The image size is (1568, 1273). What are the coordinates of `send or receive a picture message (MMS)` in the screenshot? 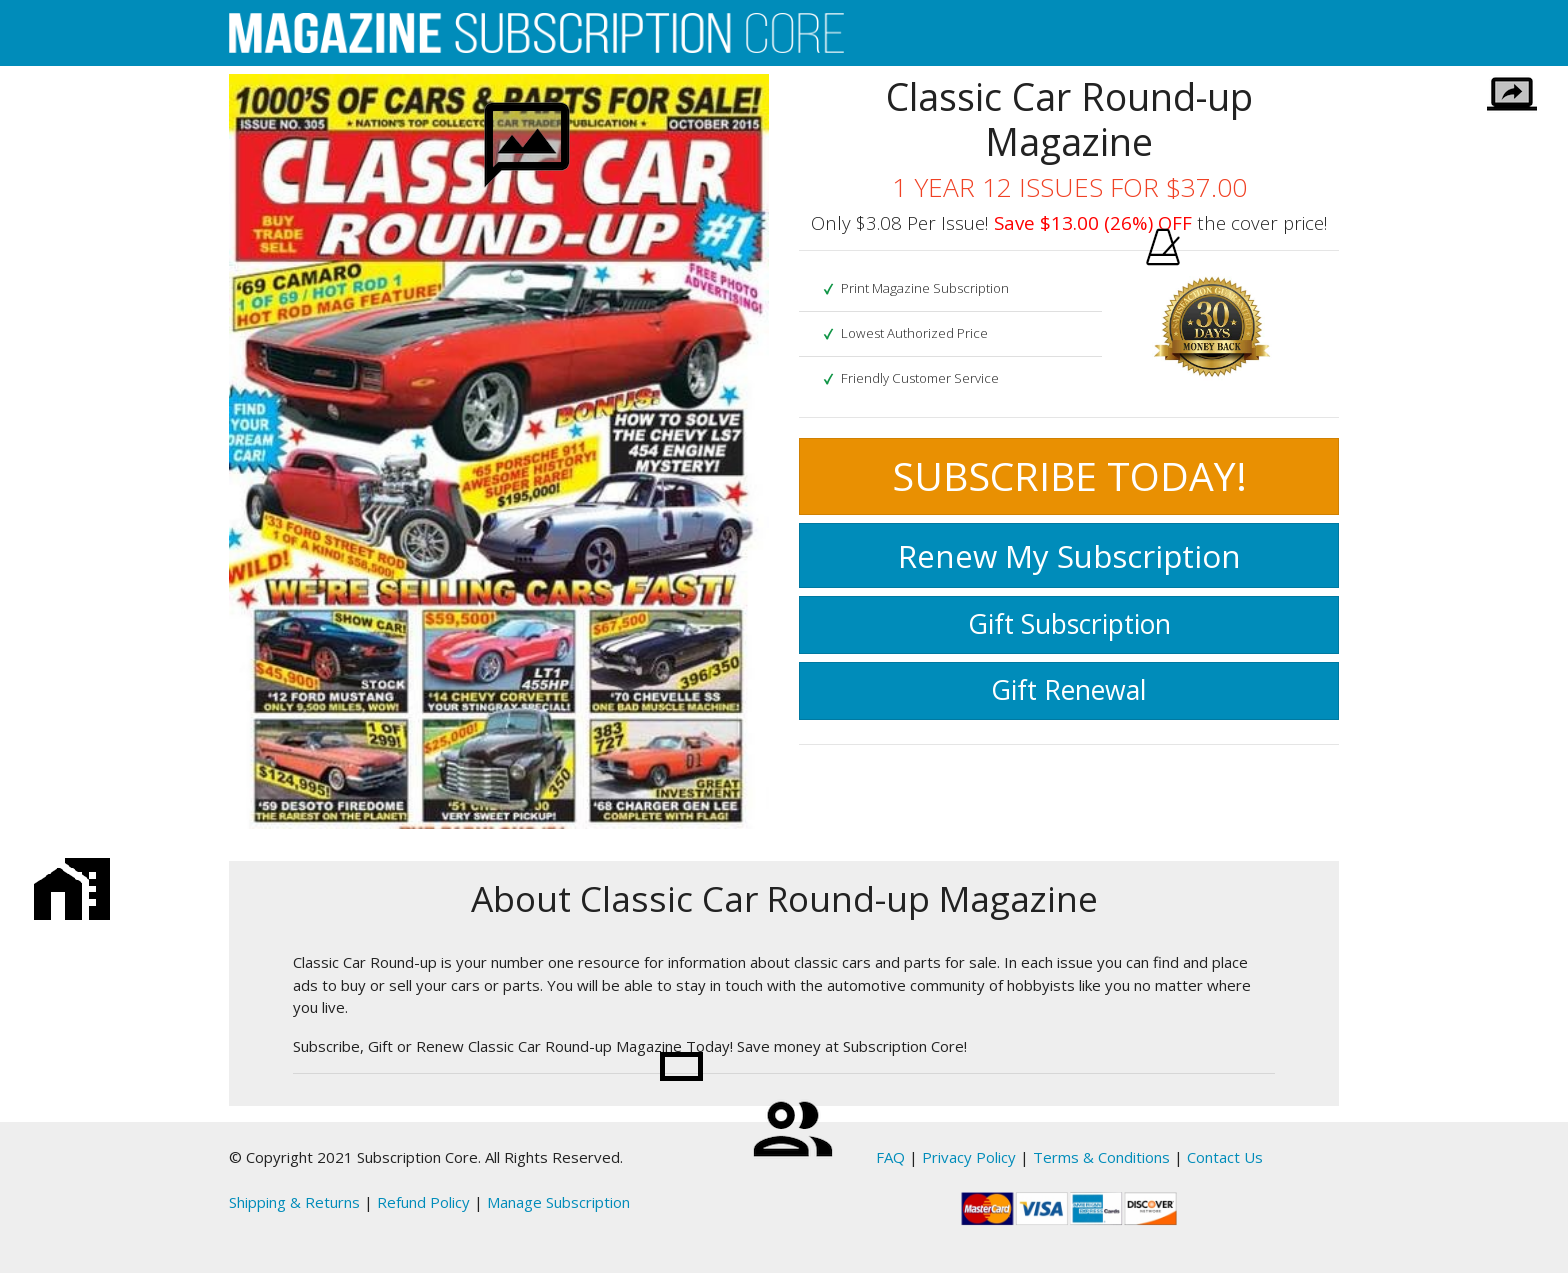 It's located at (527, 145).